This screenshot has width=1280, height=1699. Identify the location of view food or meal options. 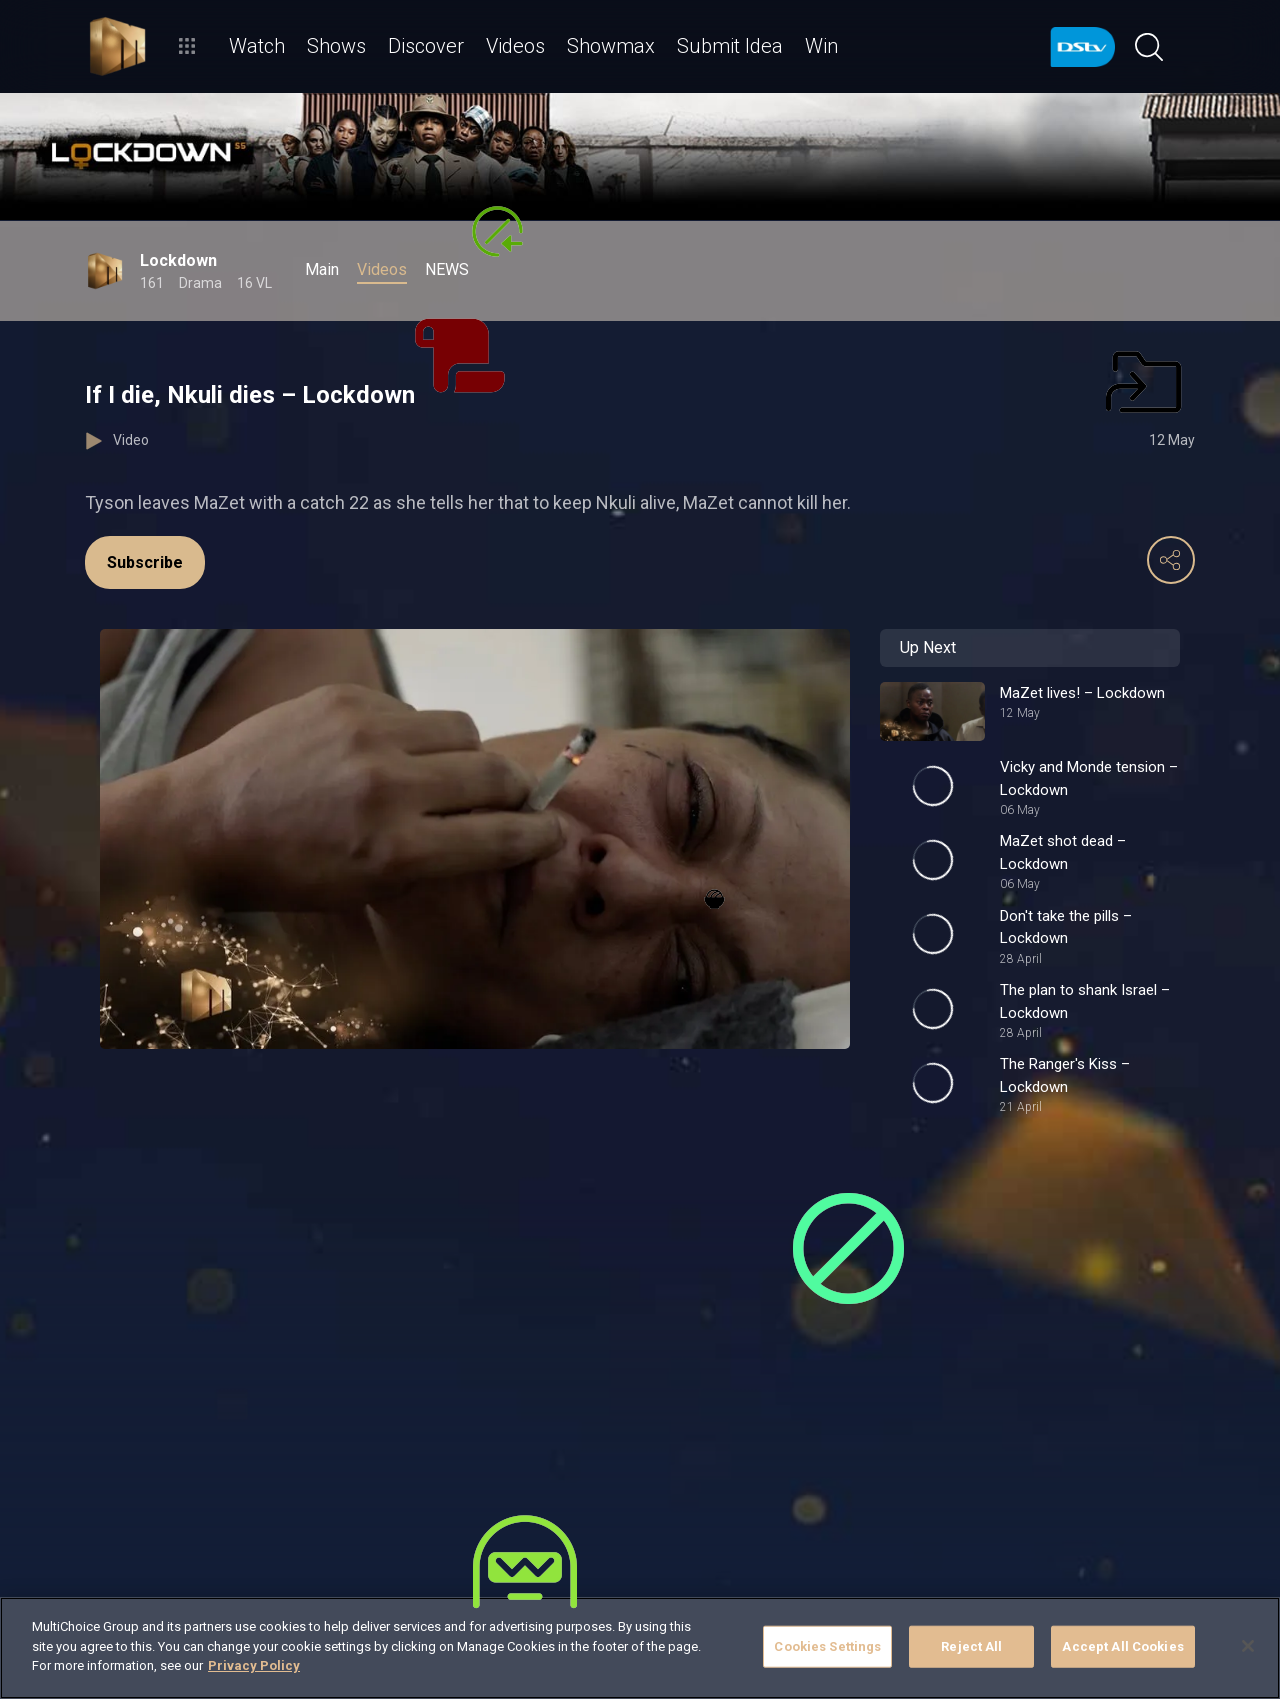
(714, 899).